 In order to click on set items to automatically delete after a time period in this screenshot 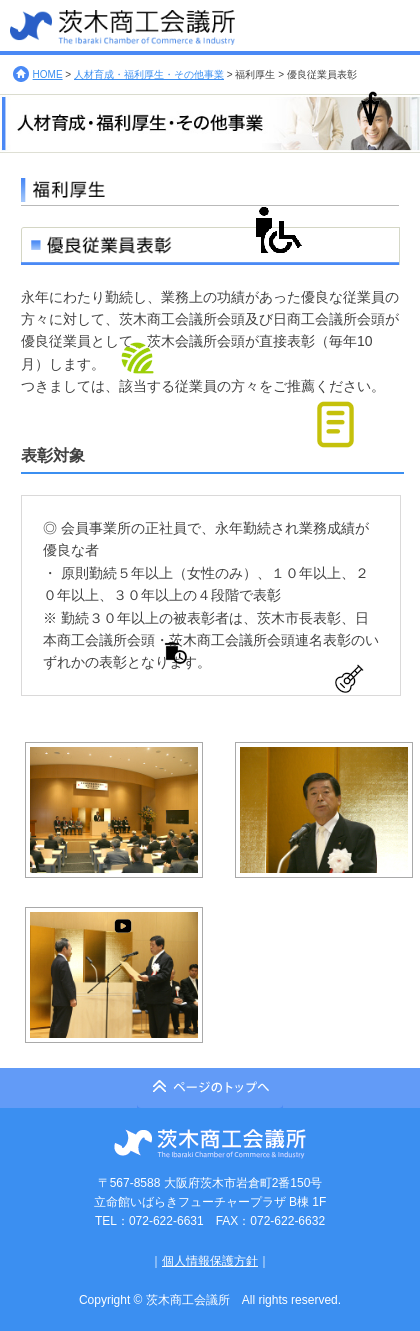, I will do `click(176, 653)`.